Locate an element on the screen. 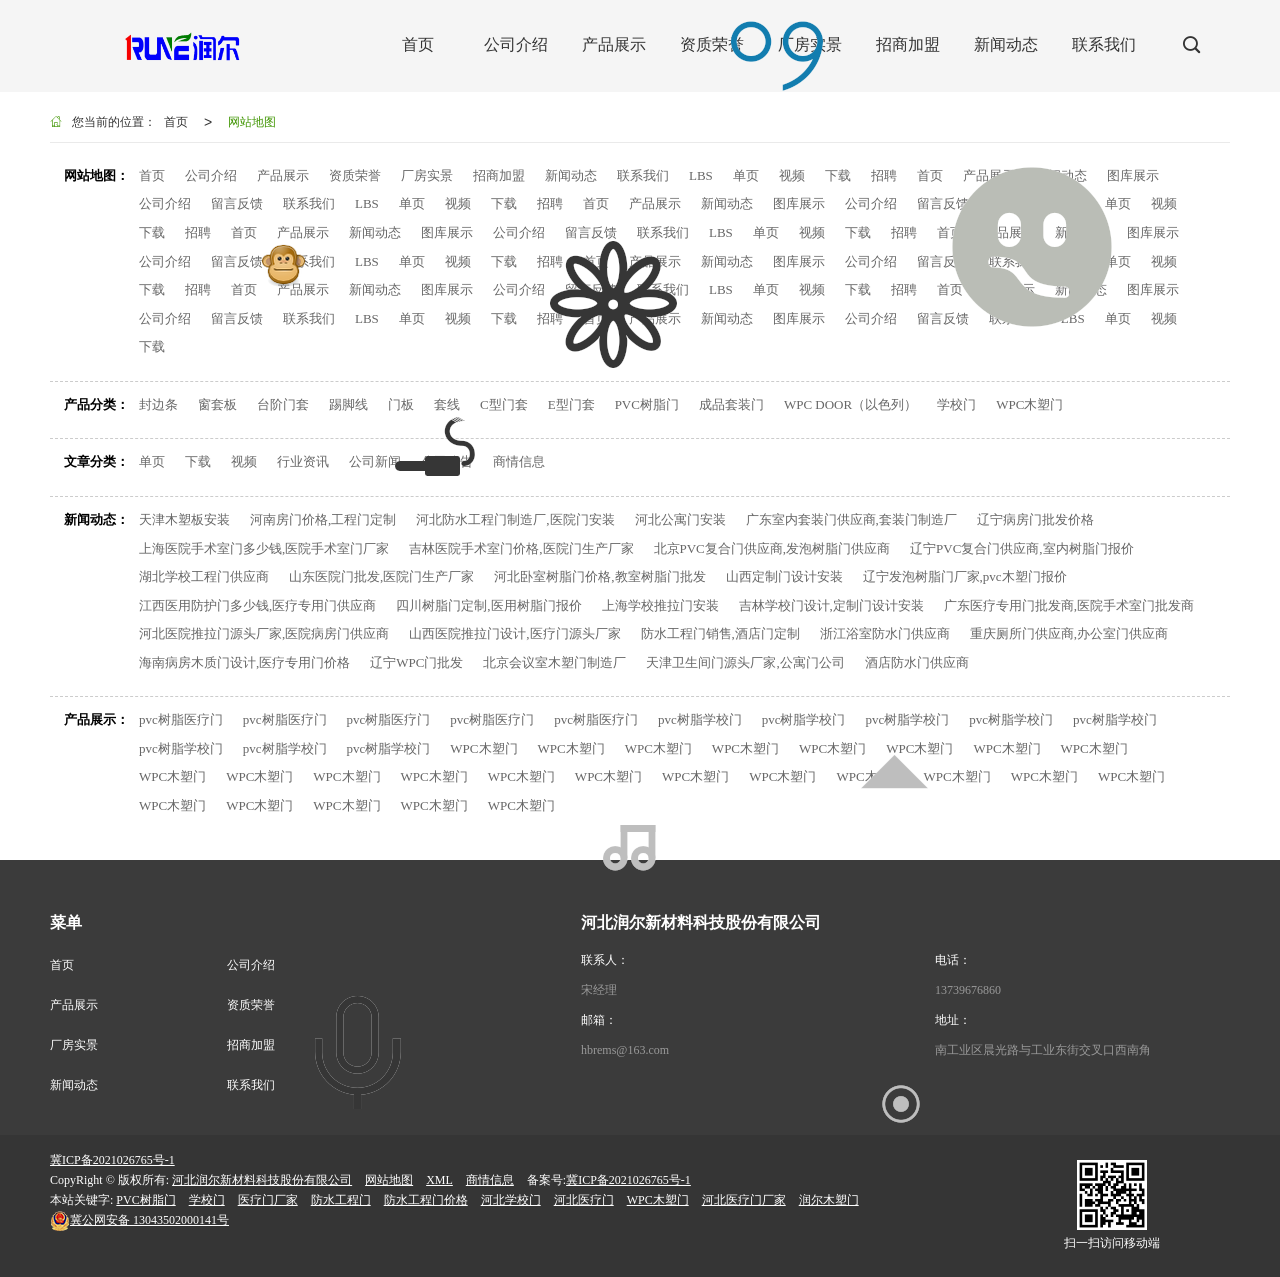 This screenshot has width=1280, height=1277. access music library or audio files is located at coordinates (631, 846).